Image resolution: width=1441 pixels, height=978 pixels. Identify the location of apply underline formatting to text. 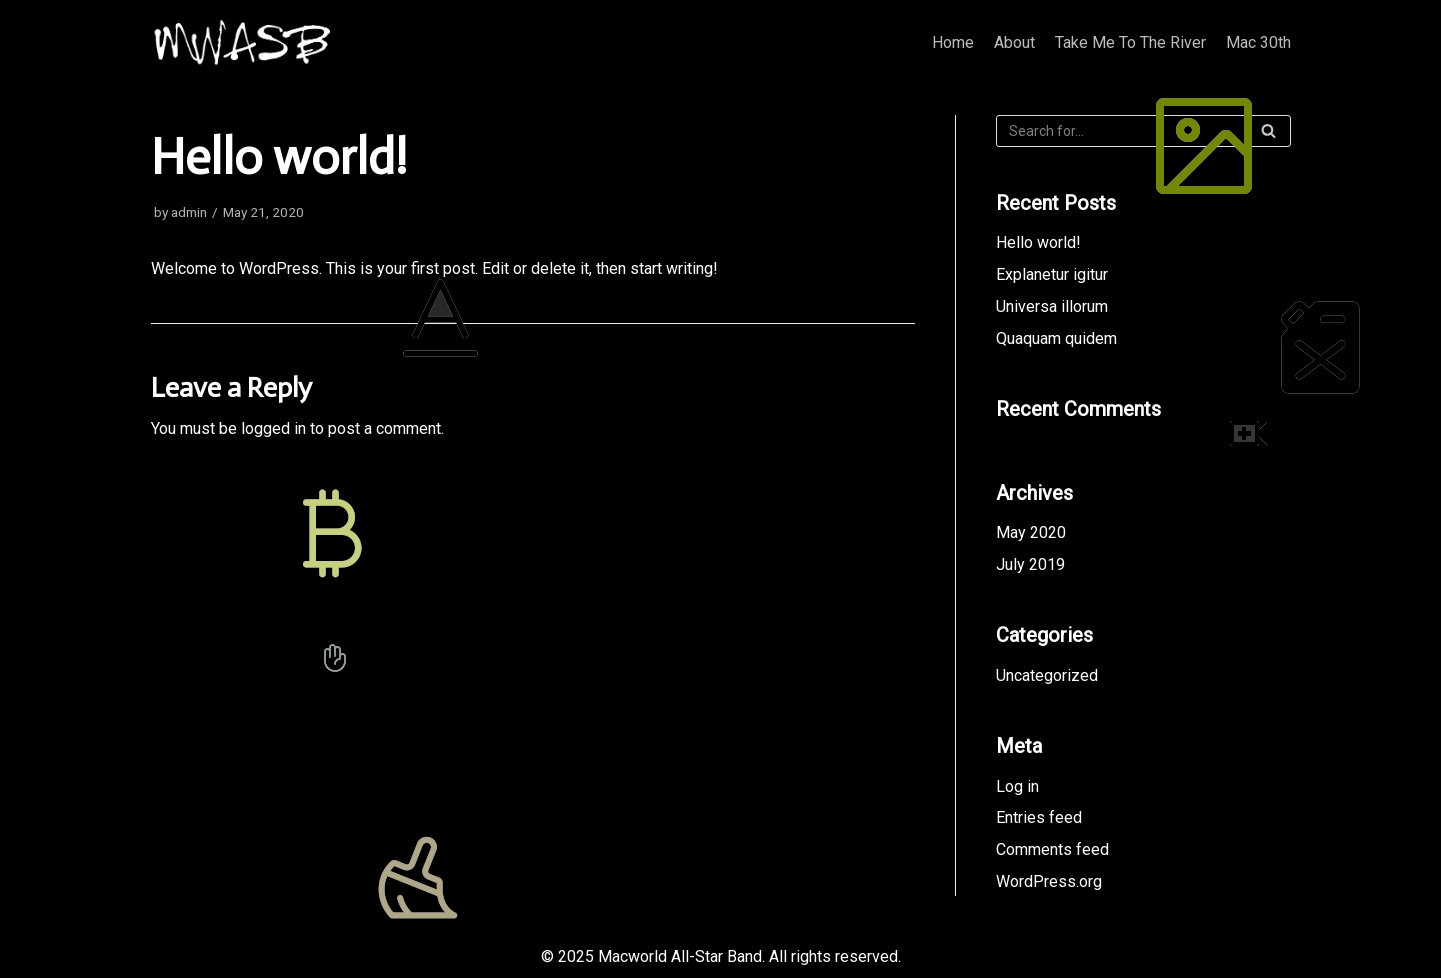
(440, 319).